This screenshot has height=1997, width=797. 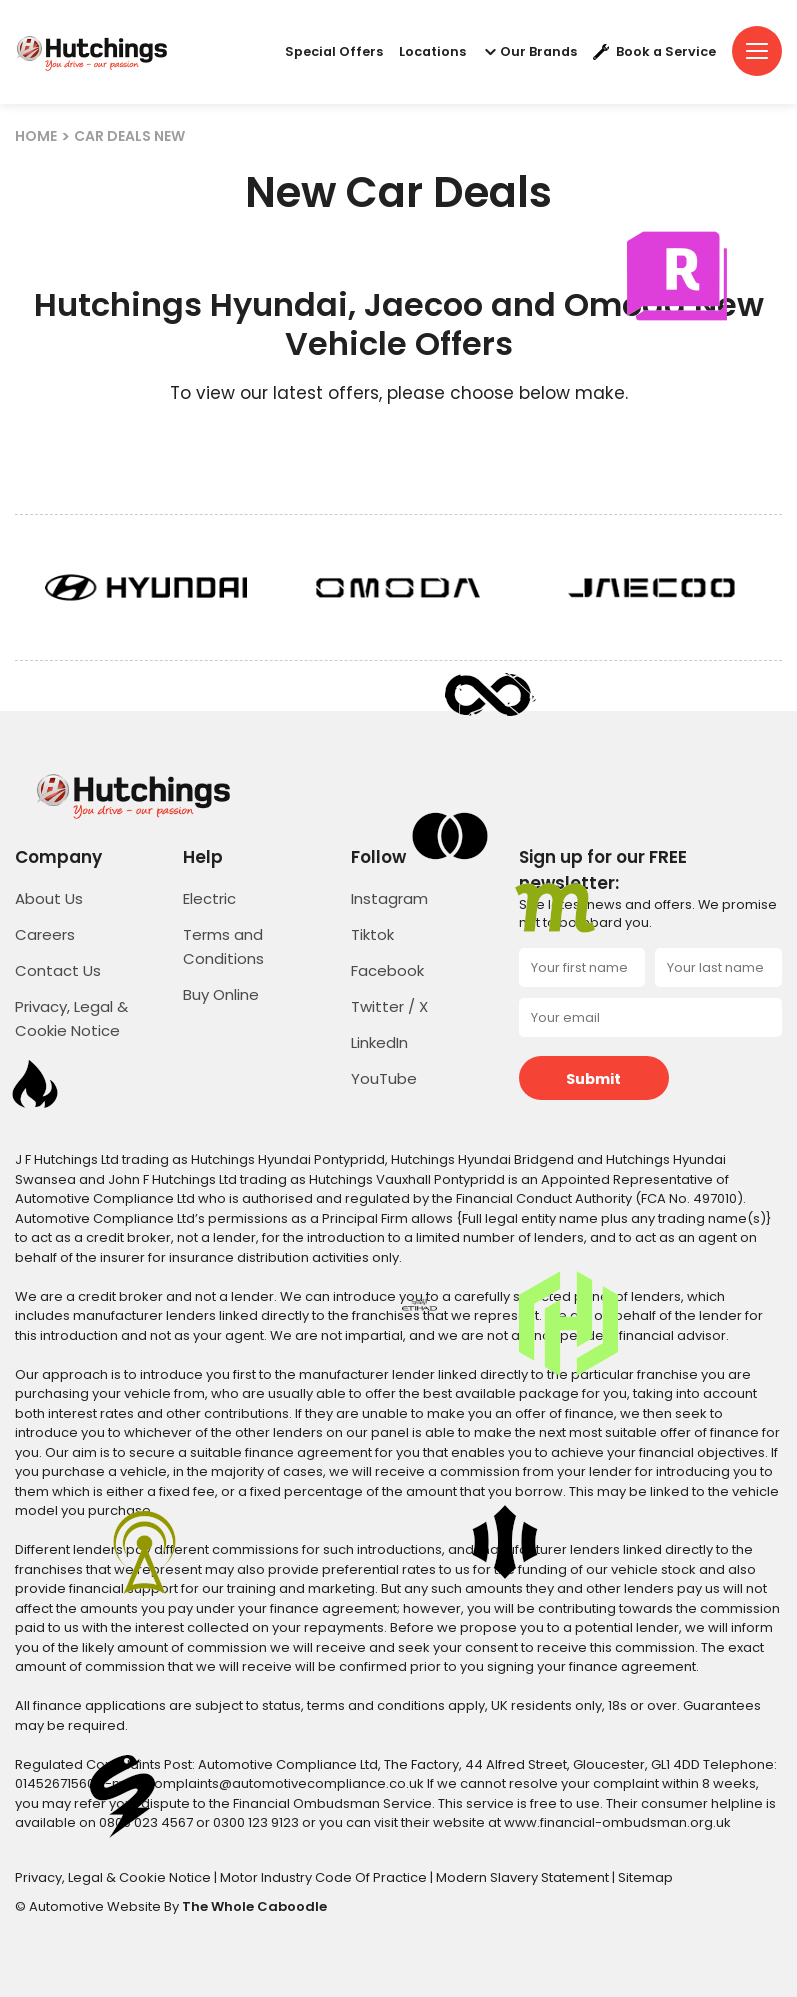 What do you see at coordinates (505, 1542) in the screenshot?
I see `magic platform logo` at bounding box center [505, 1542].